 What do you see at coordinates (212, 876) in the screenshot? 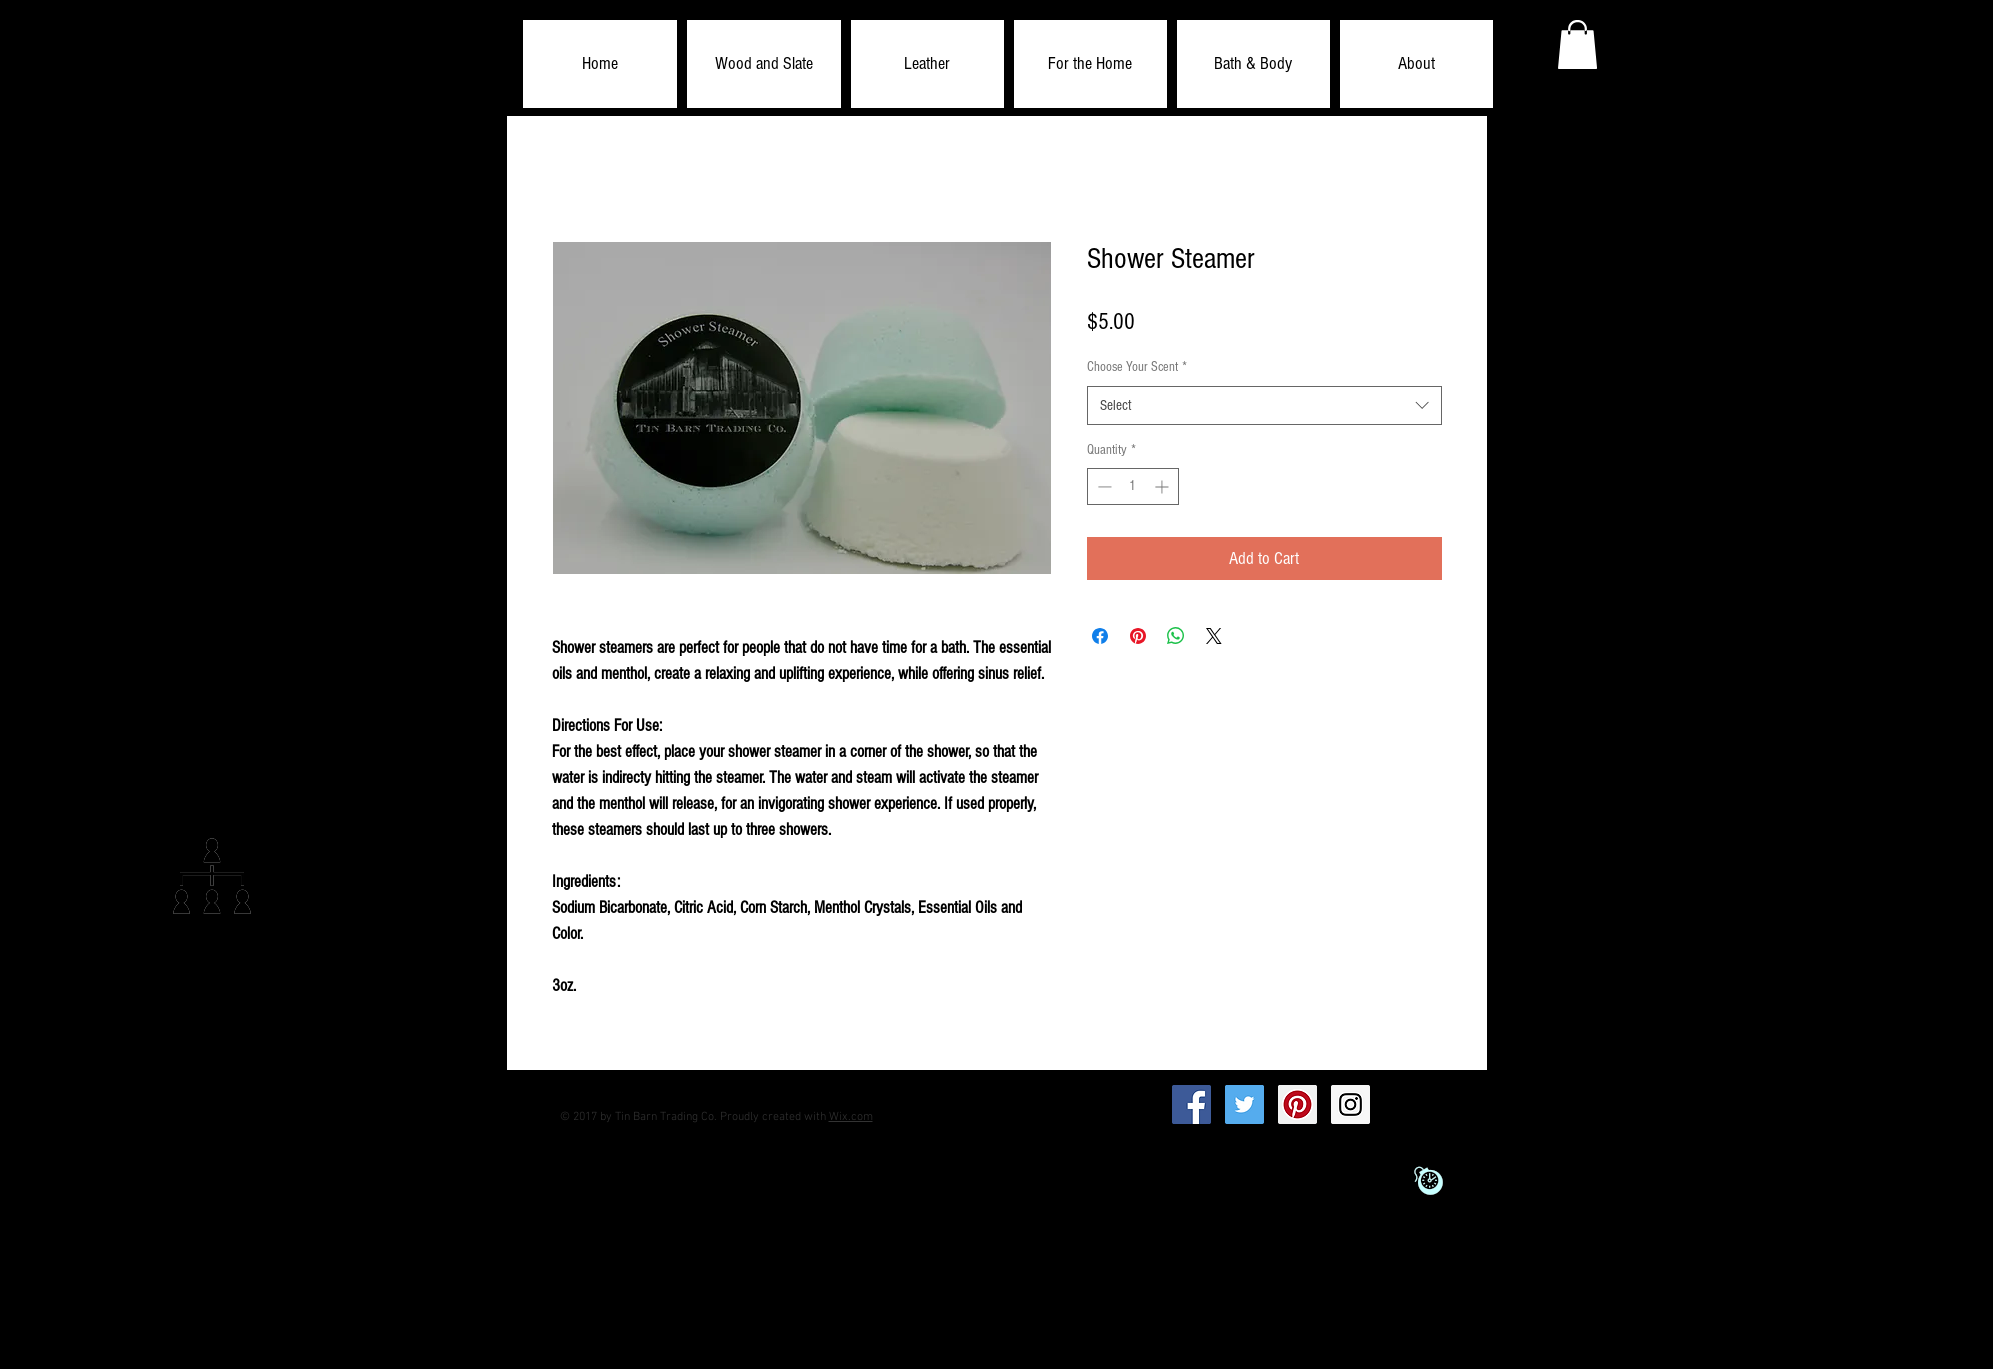
I see `view organizational hierarchy or team structure` at bounding box center [212, 876].